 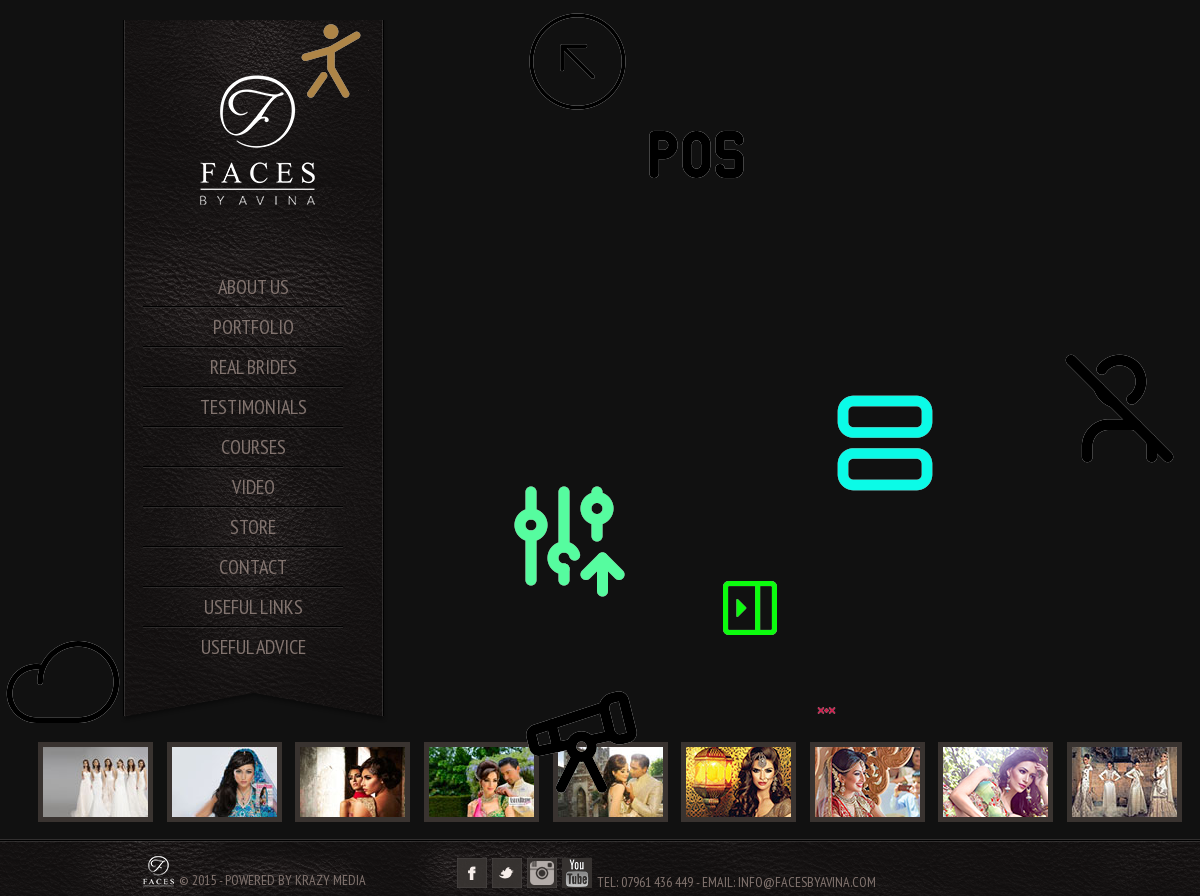 What do you see at coordinates (331, 61) in the screenshot?
I see `access stretching or warm-up exercises` at bounding box center [331, 61].